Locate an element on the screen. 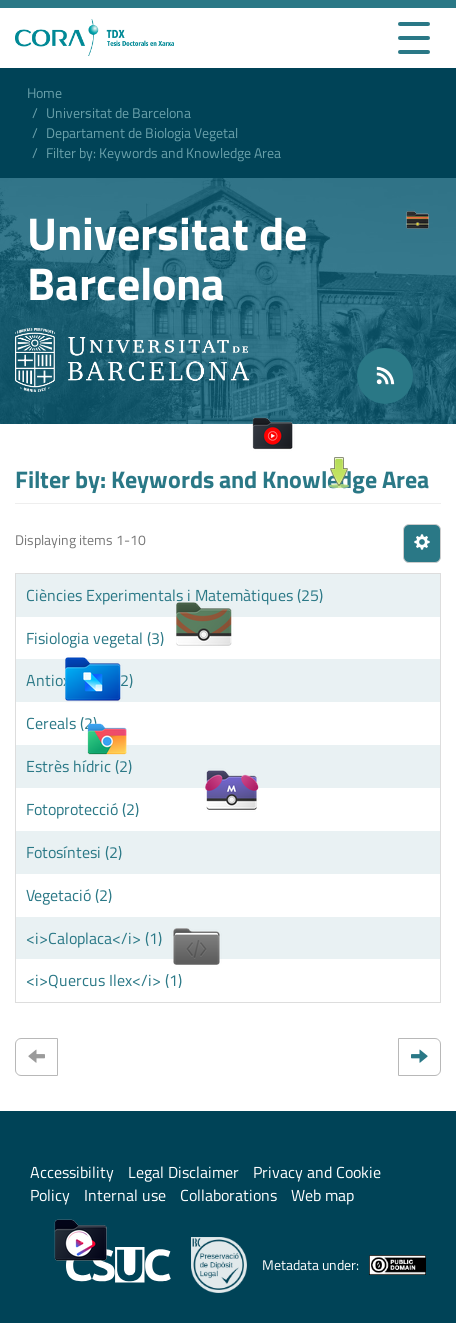 The image size is (456, 1323). open folder containing google chrome files is located at coordinates (107, 740).